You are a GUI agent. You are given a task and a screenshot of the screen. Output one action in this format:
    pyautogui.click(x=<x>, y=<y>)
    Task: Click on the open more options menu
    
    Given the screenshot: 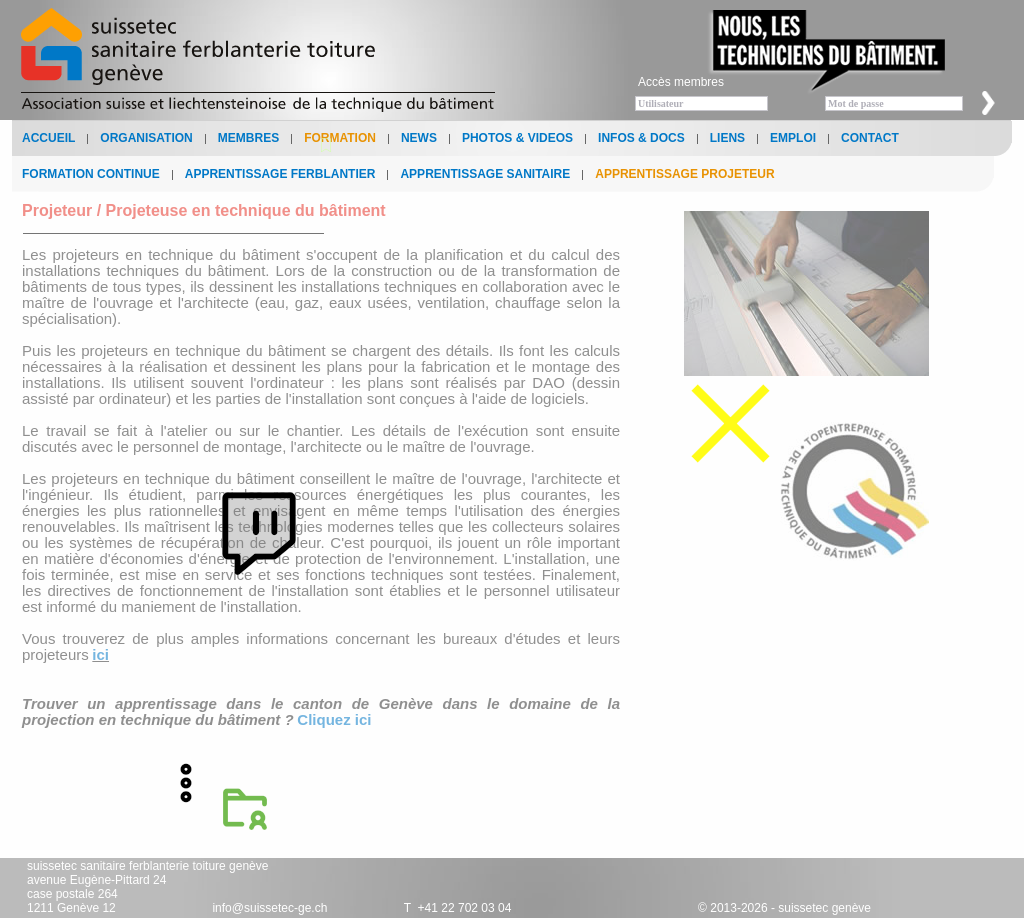 What is the action you would take?
    pyautogui.click(x=186, y=783)
    